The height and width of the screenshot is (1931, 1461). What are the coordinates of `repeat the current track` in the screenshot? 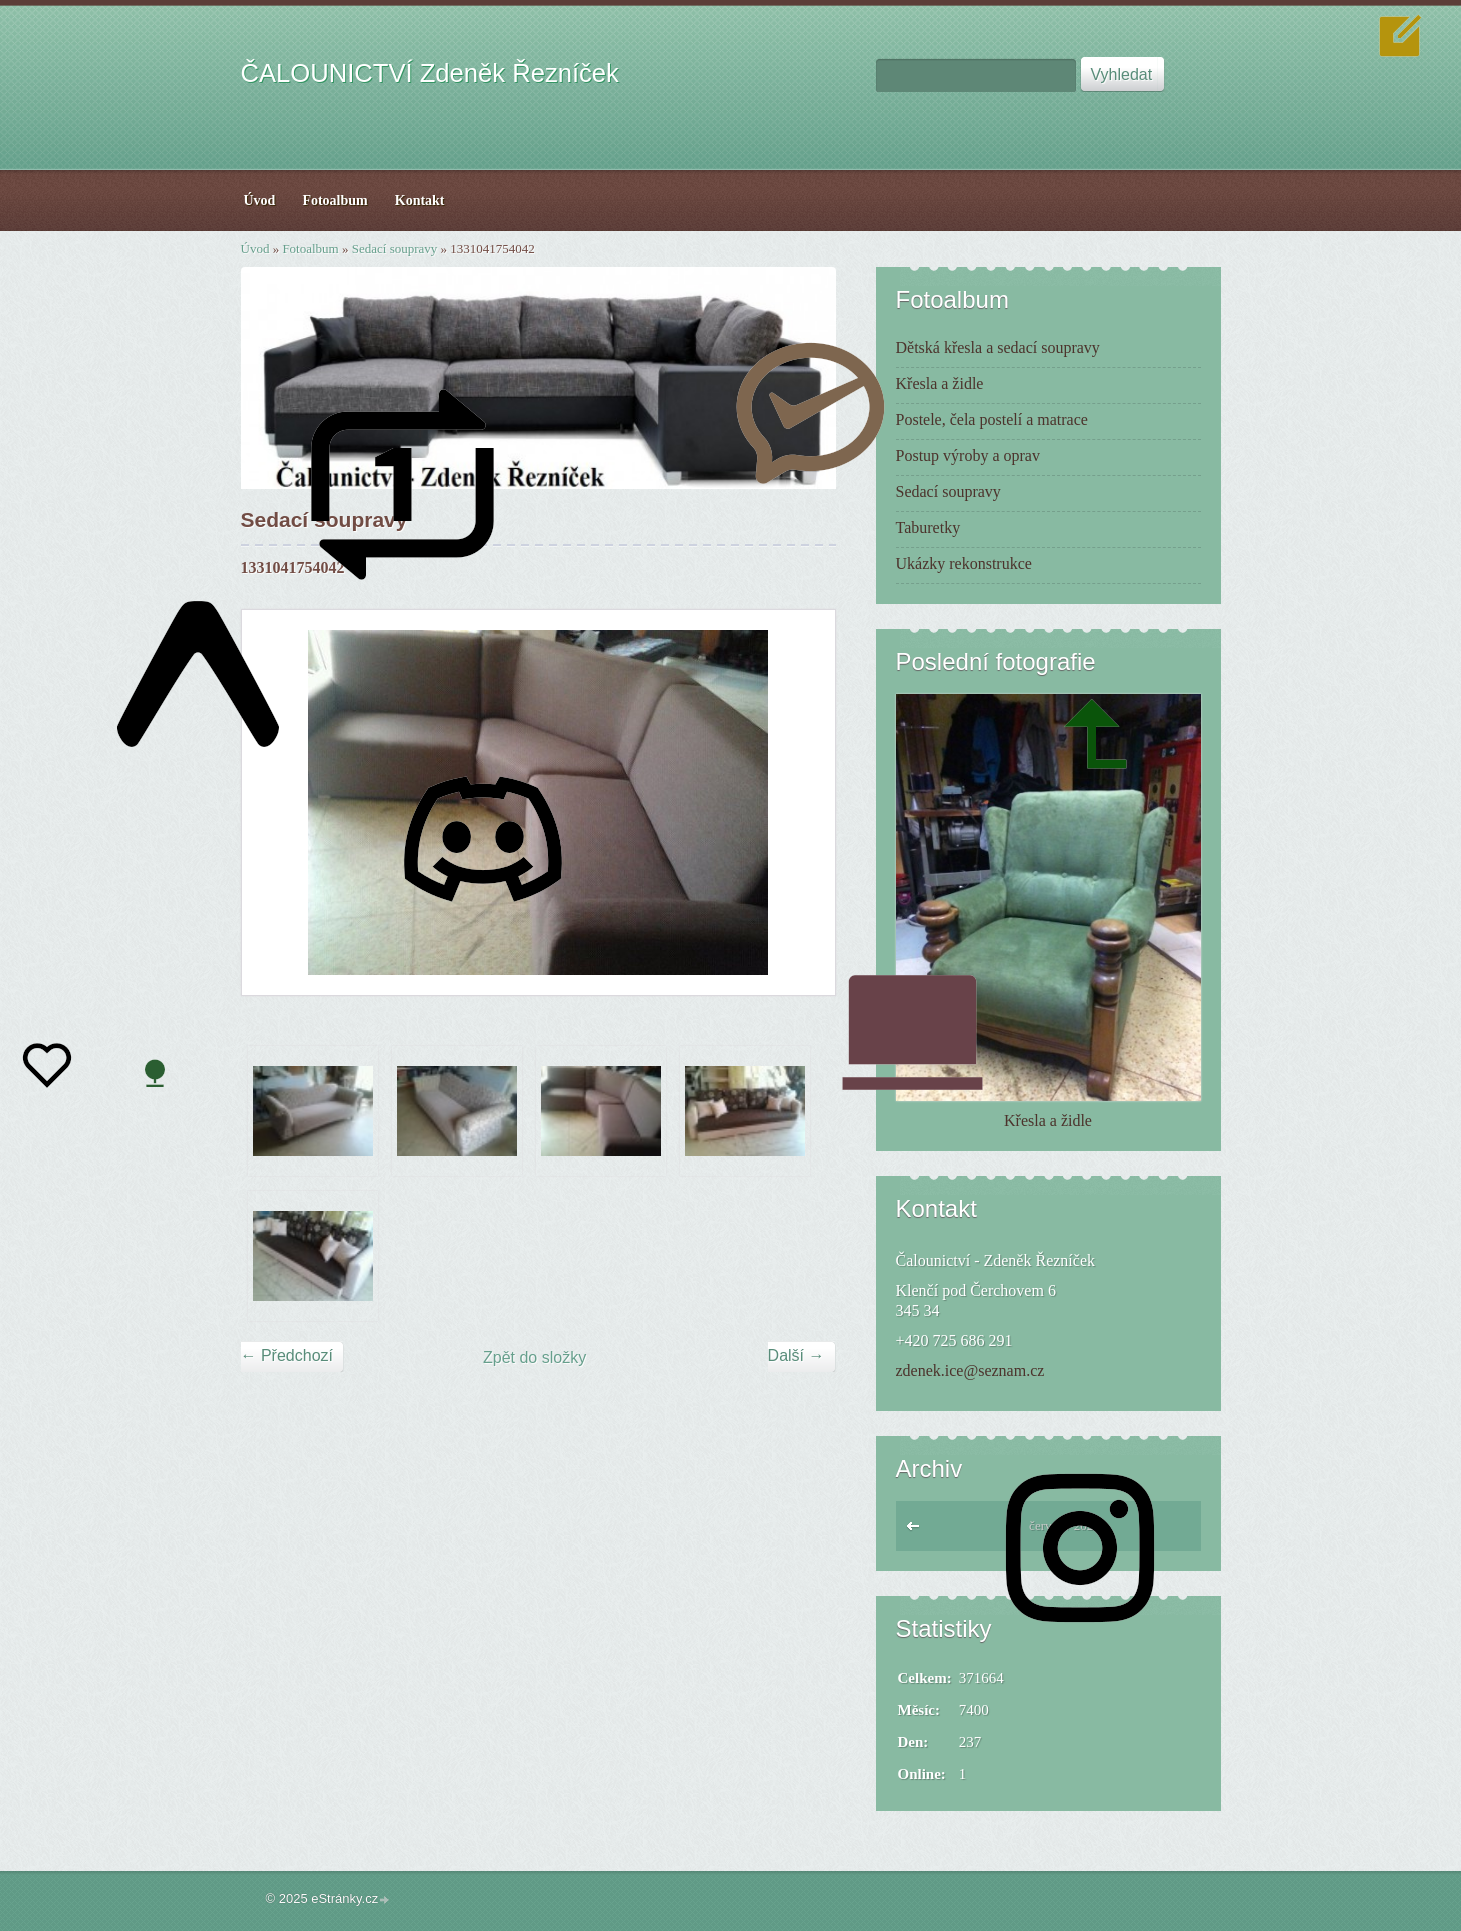 It's located at (402, 484).